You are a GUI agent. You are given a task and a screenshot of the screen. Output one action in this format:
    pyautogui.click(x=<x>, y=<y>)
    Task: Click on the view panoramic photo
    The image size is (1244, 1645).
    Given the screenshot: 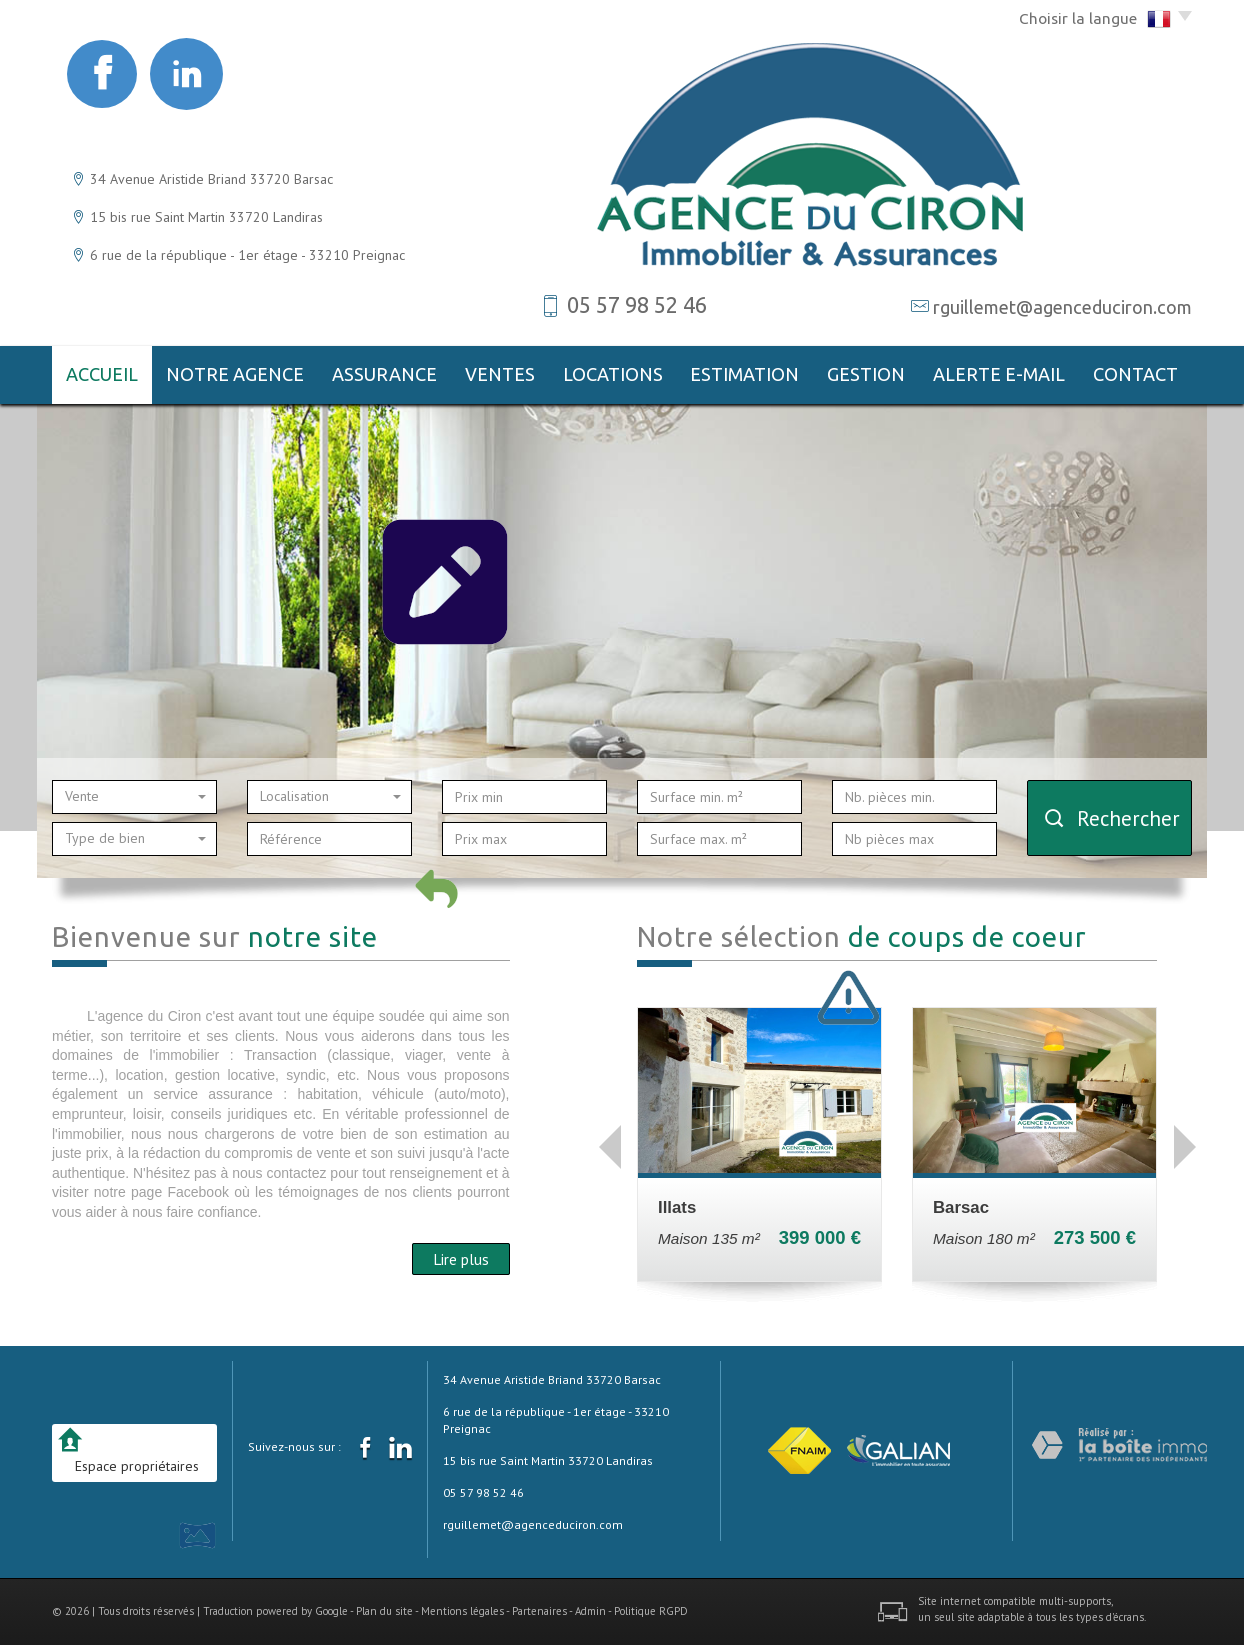 What is the action you would take?
    pyautogui.click(x=197, y=1535)
    